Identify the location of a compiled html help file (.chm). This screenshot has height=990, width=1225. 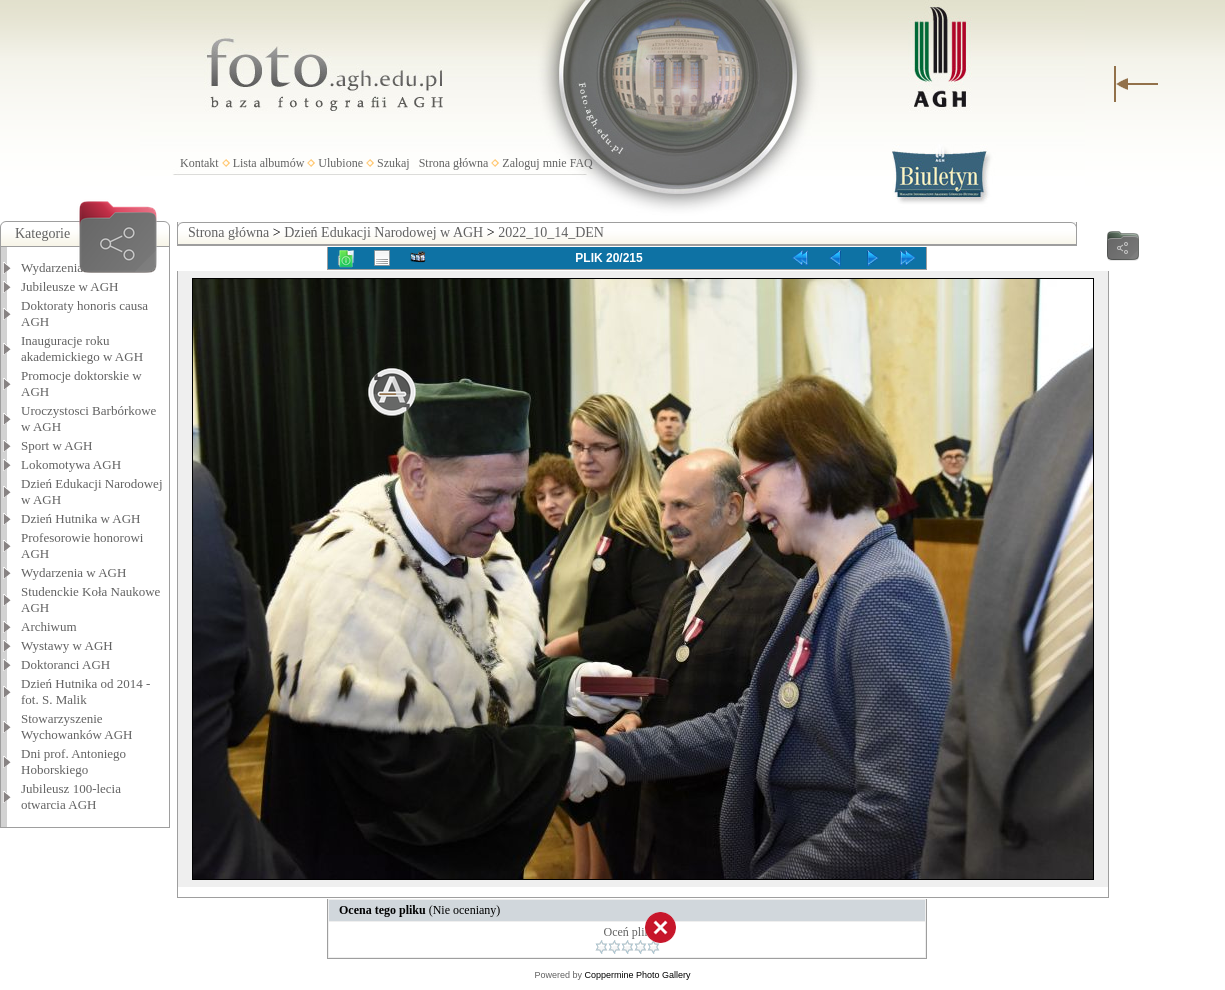
(346, 259).